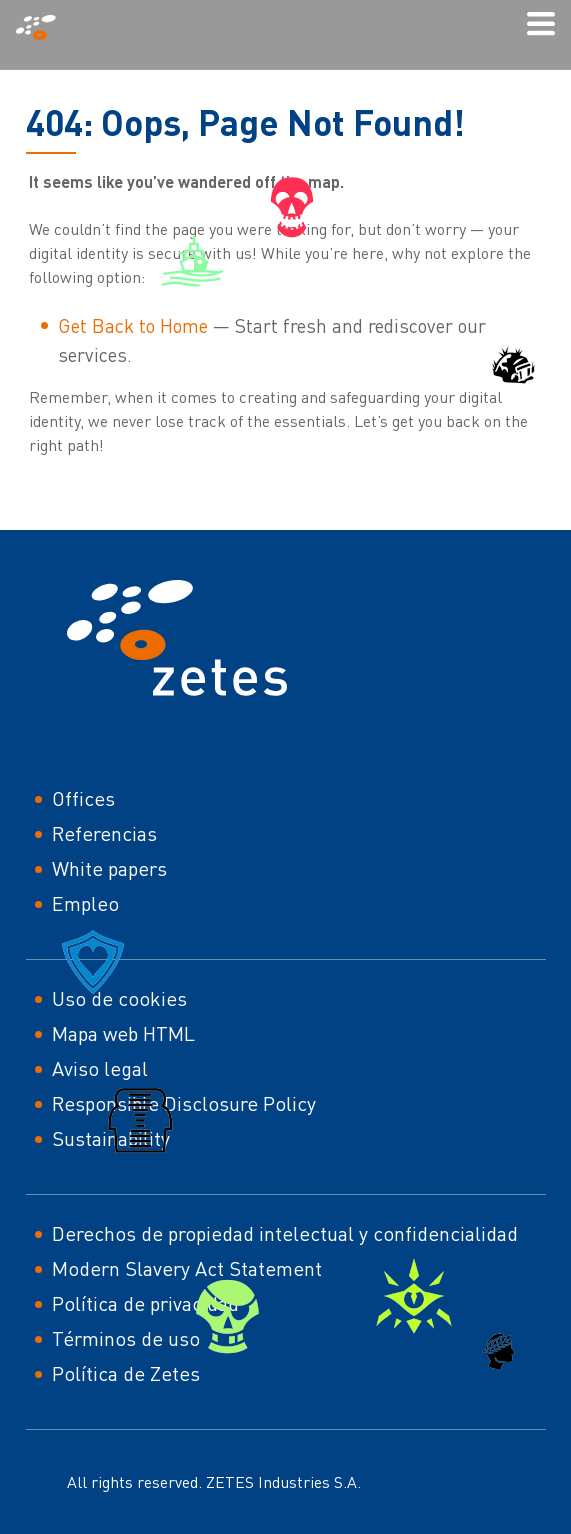  Describe the element at coordinates (513, 364) in the screenshot. I see `view burial site or ancient monument location` at that location.